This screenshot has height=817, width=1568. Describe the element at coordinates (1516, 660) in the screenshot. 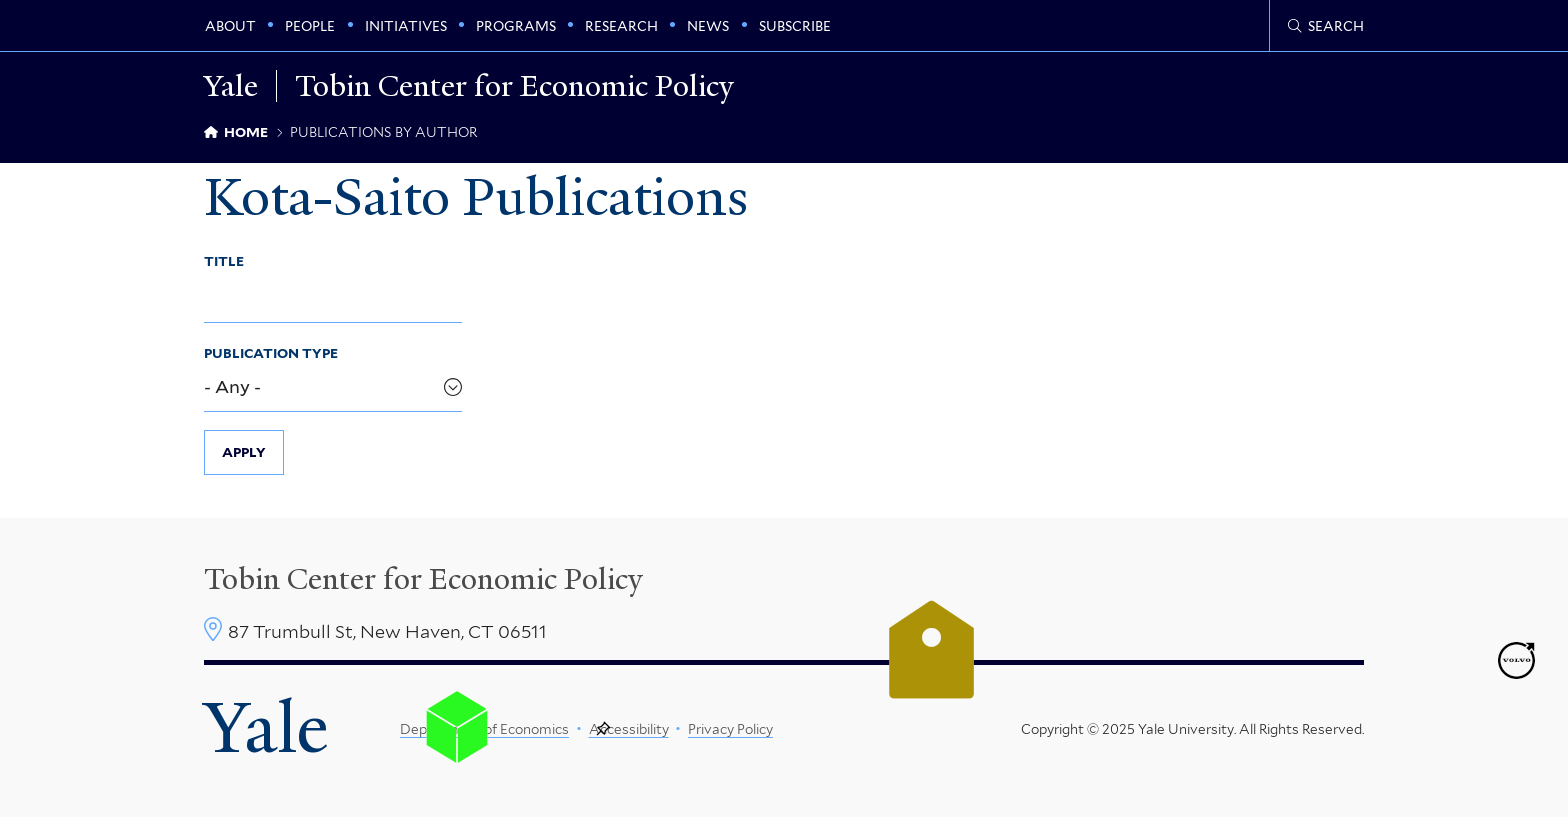

I see `Volvo brand logo` at that location.